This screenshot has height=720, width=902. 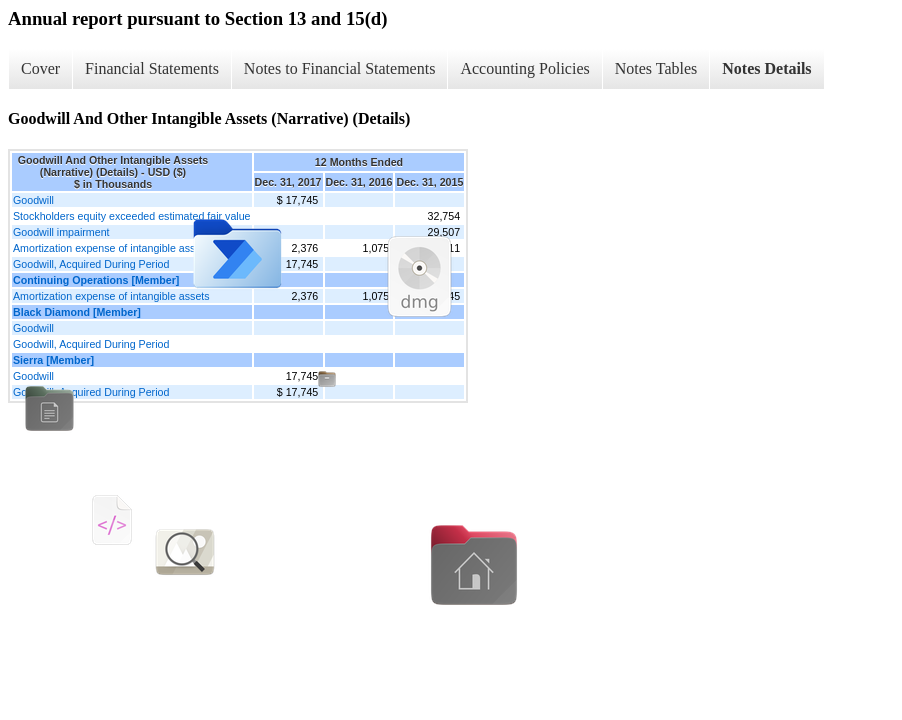 What do you see at coordinates (327, 379) in the screenshot?
I see `open the files application` at bounding box center [327, 379].